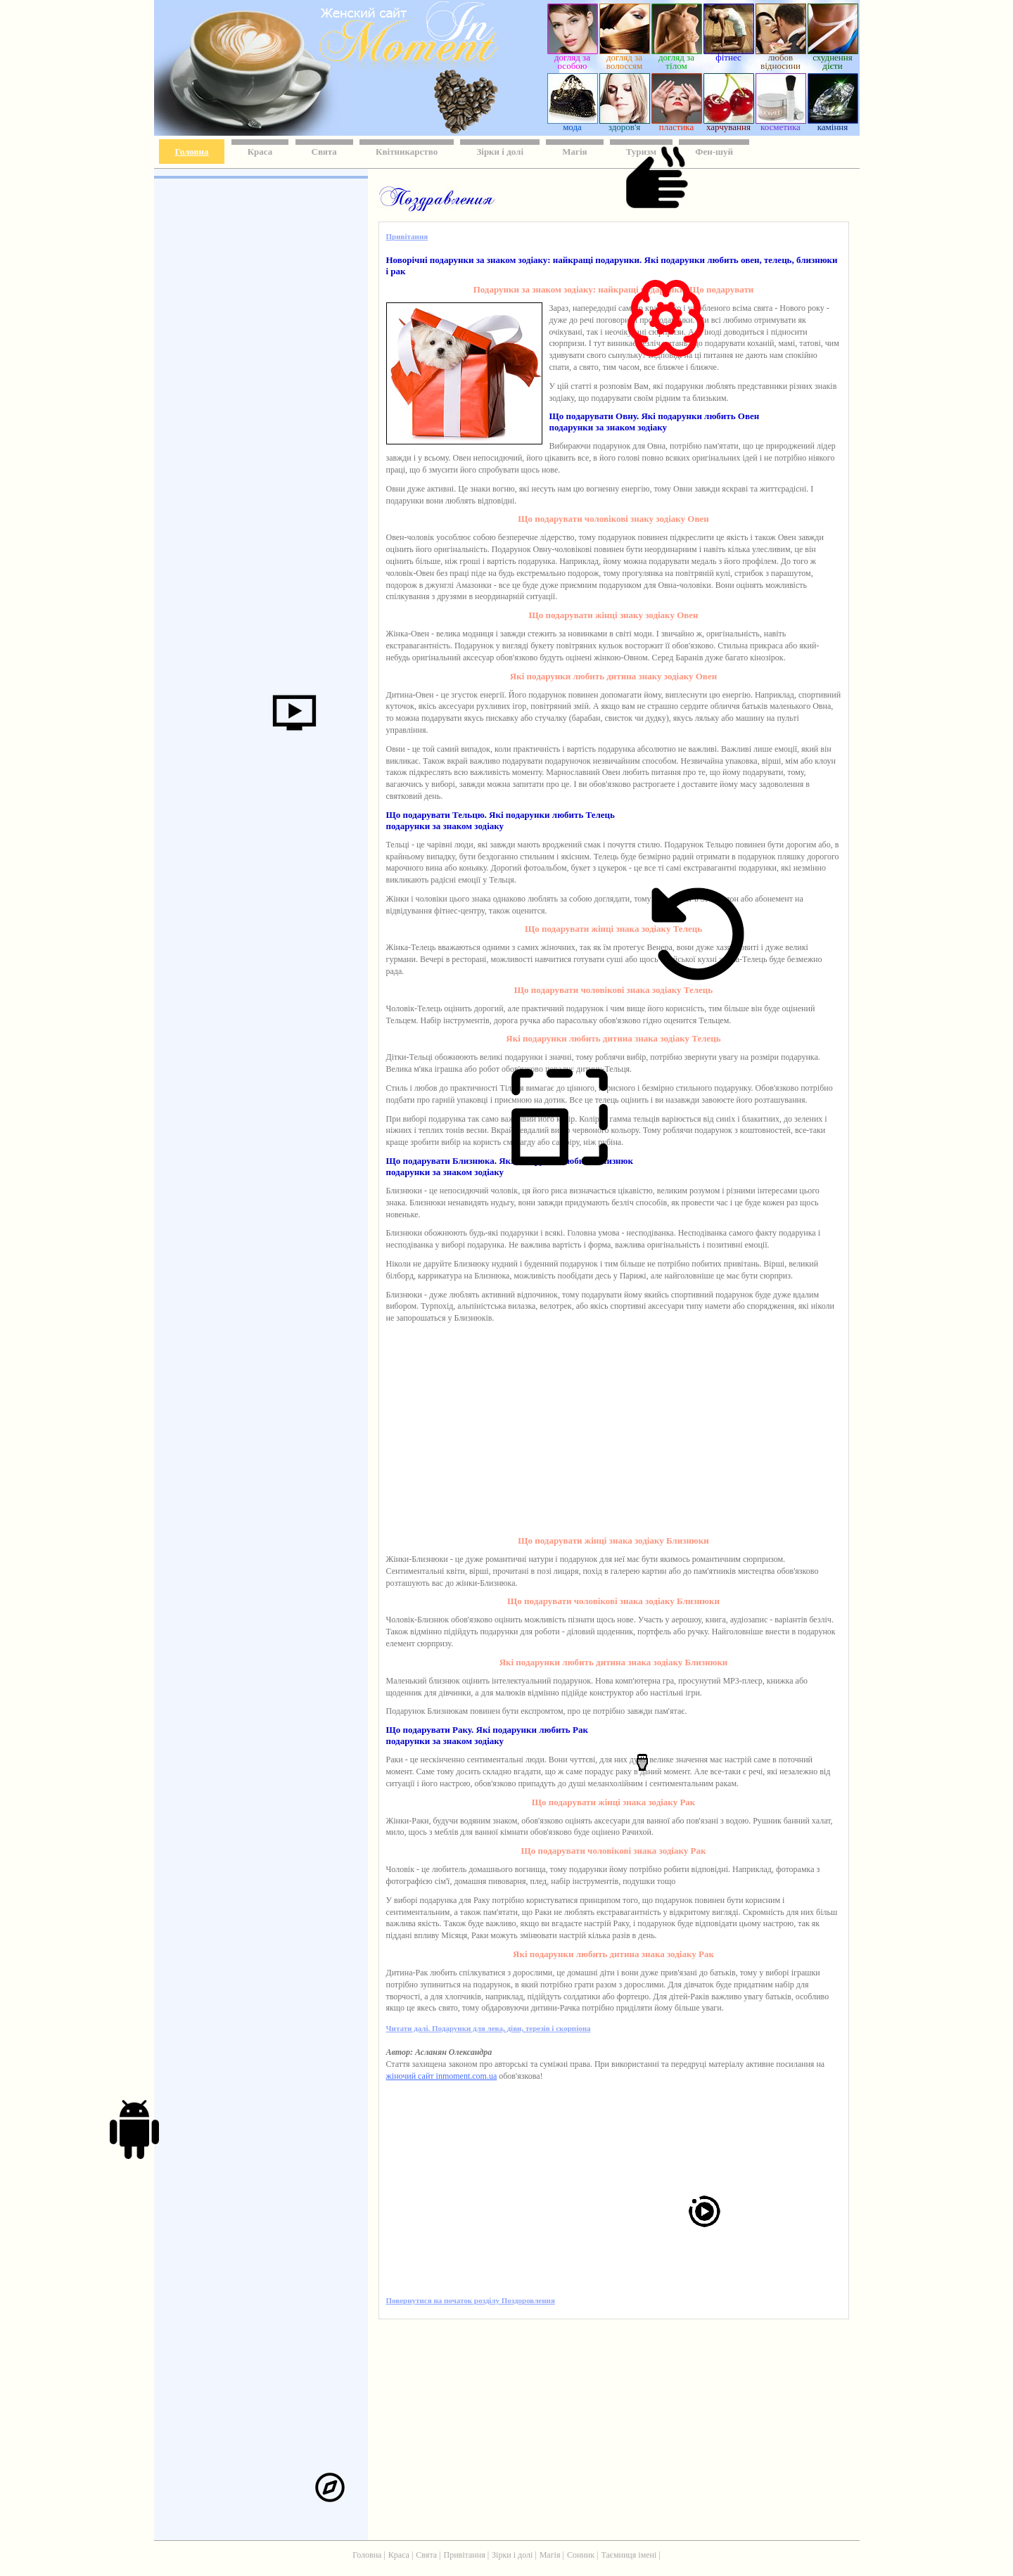  Describe the element at coordinates (559, 1117) in the screenshot. I see `resize a window or element` at that location.